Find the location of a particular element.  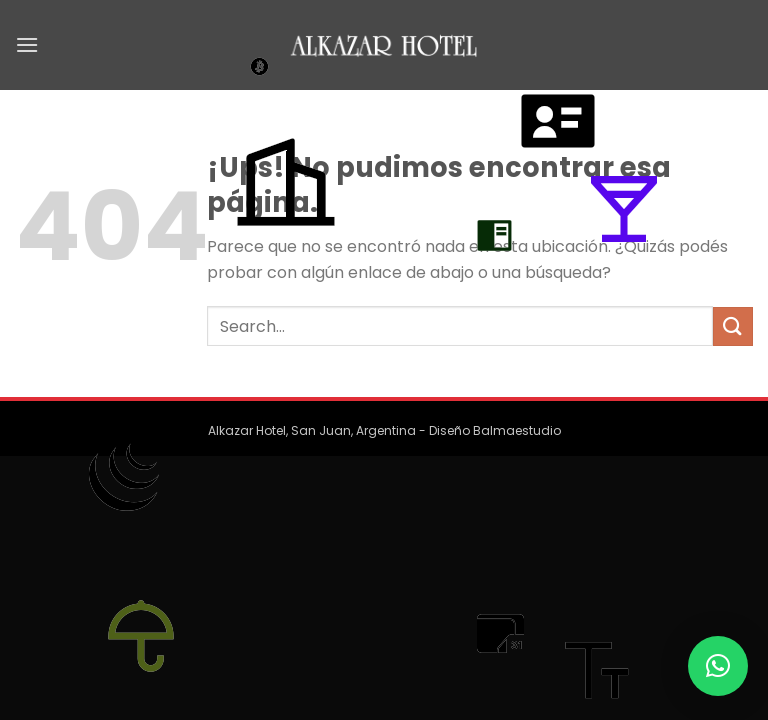

bitcoin logo is located at coordinates (259, 66).